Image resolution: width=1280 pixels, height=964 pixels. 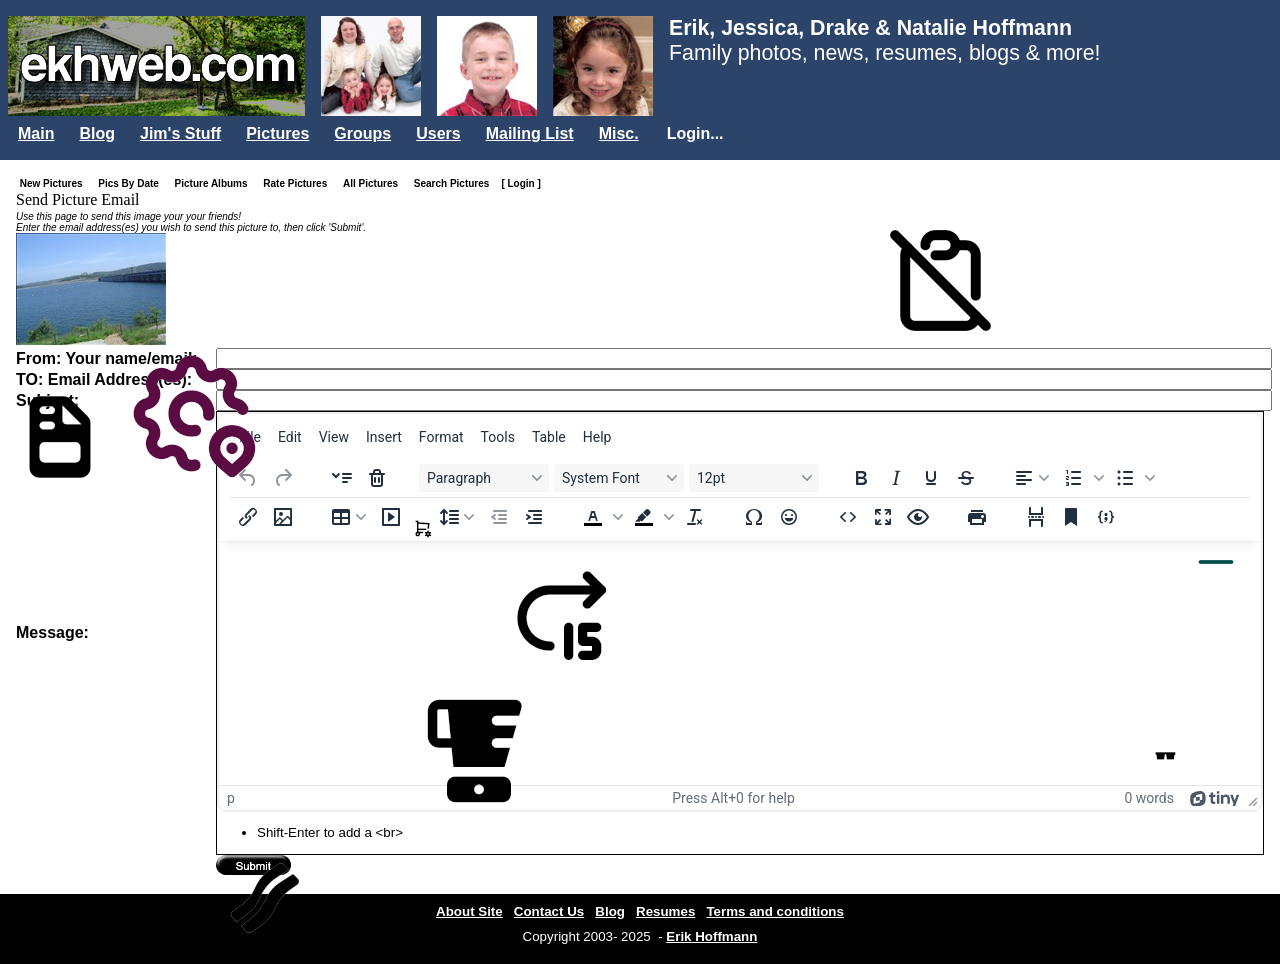 I want to click on decrease quantity or value, so click(x=1216, y=562).